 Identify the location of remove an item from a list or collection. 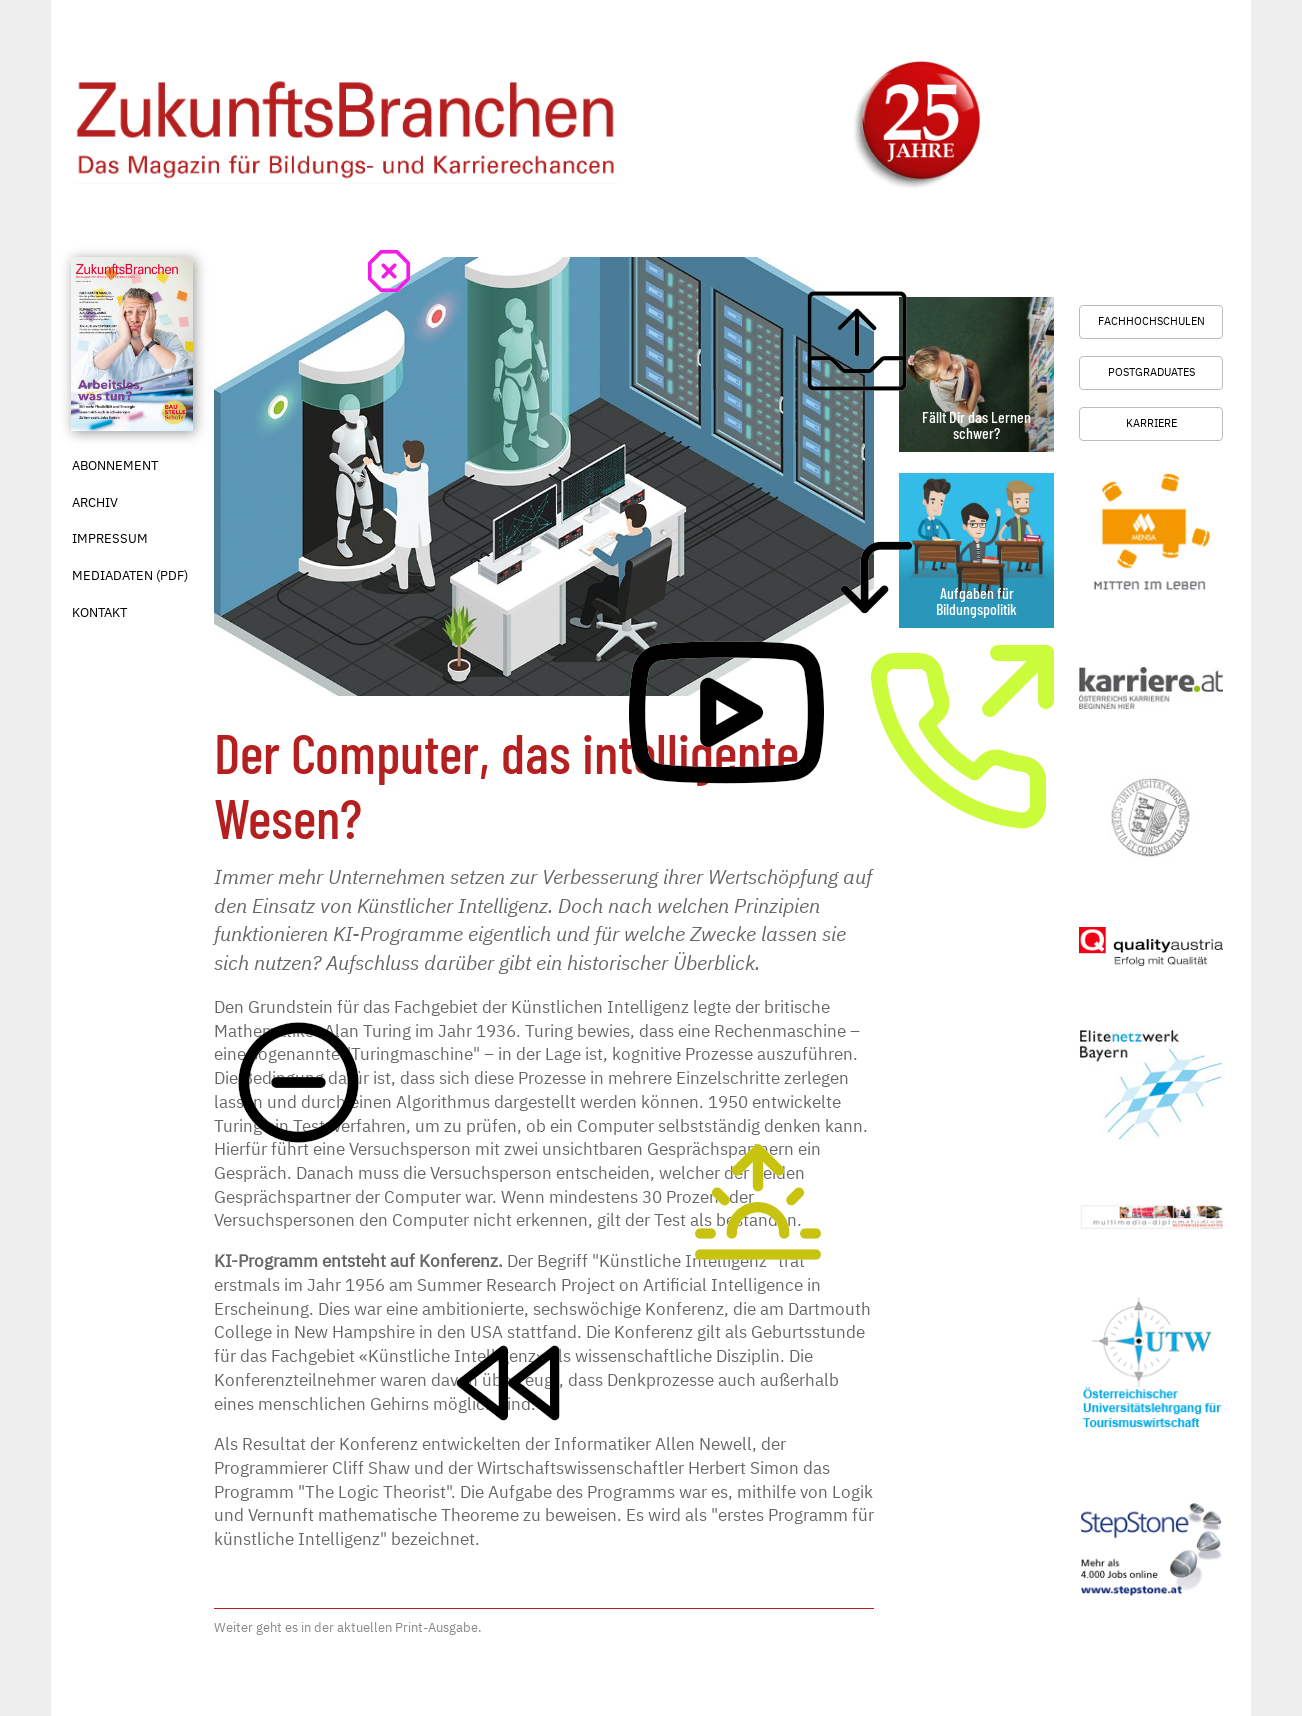
(298, 1082).